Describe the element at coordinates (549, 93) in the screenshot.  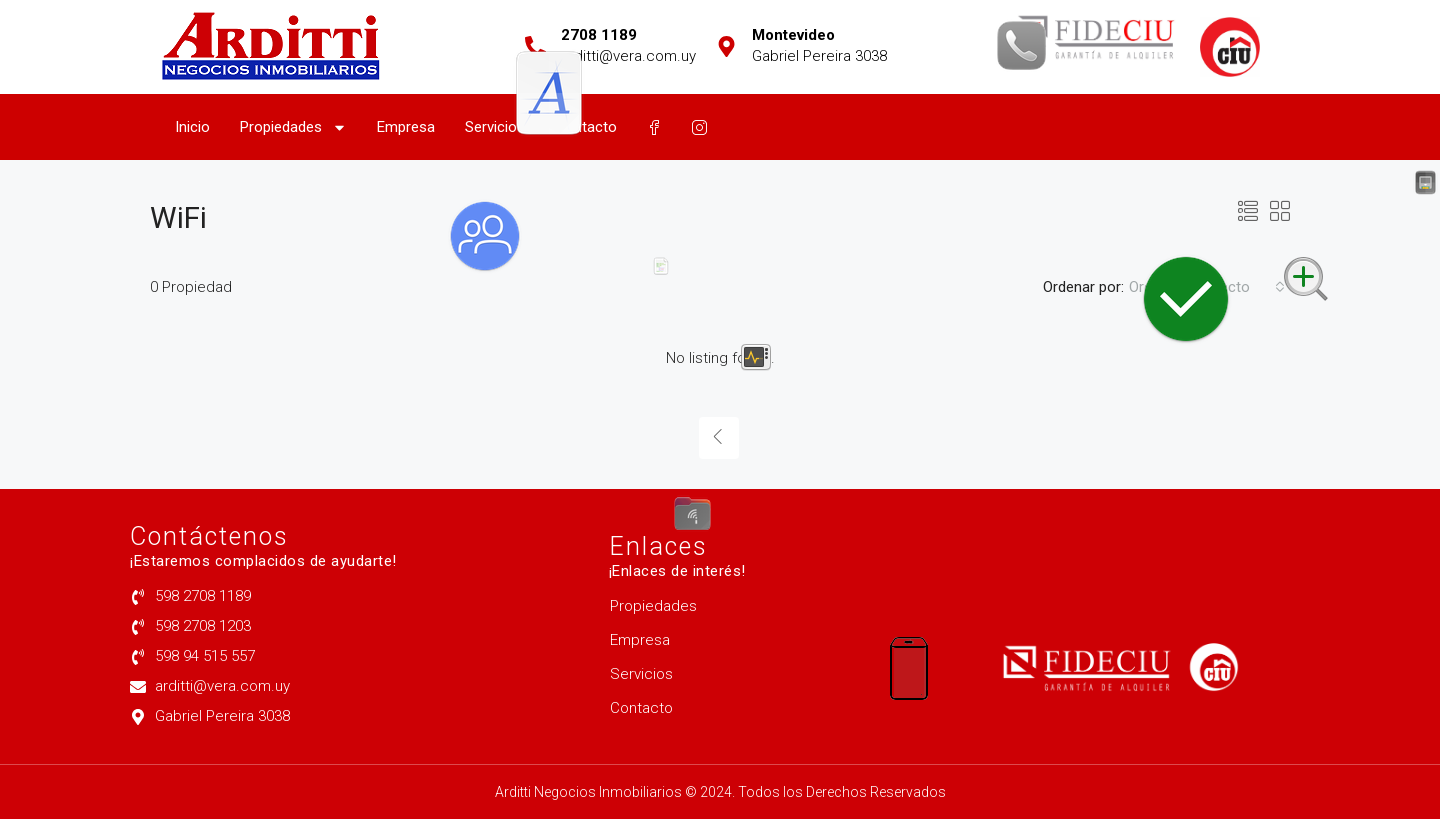
I see `an OpenType font file` at that location.